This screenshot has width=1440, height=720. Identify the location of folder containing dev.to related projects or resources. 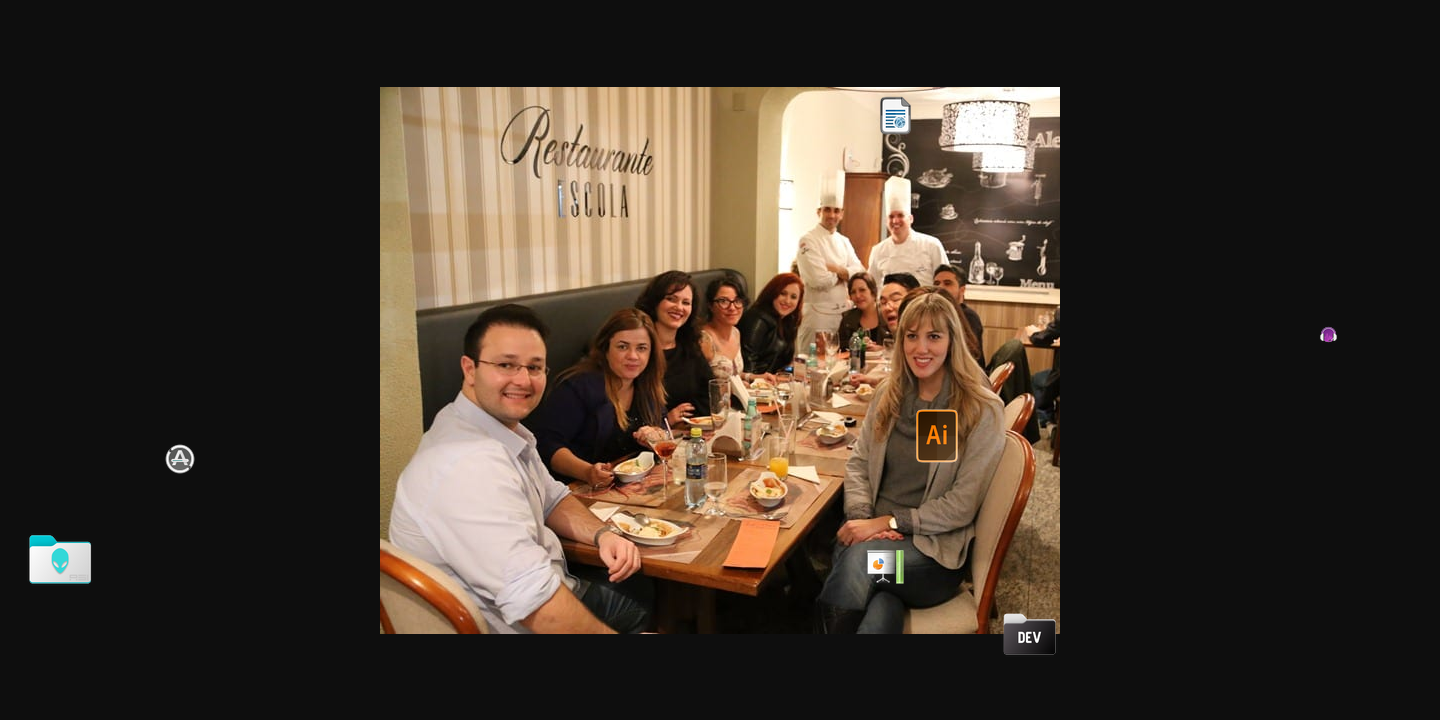
(1029, 635).